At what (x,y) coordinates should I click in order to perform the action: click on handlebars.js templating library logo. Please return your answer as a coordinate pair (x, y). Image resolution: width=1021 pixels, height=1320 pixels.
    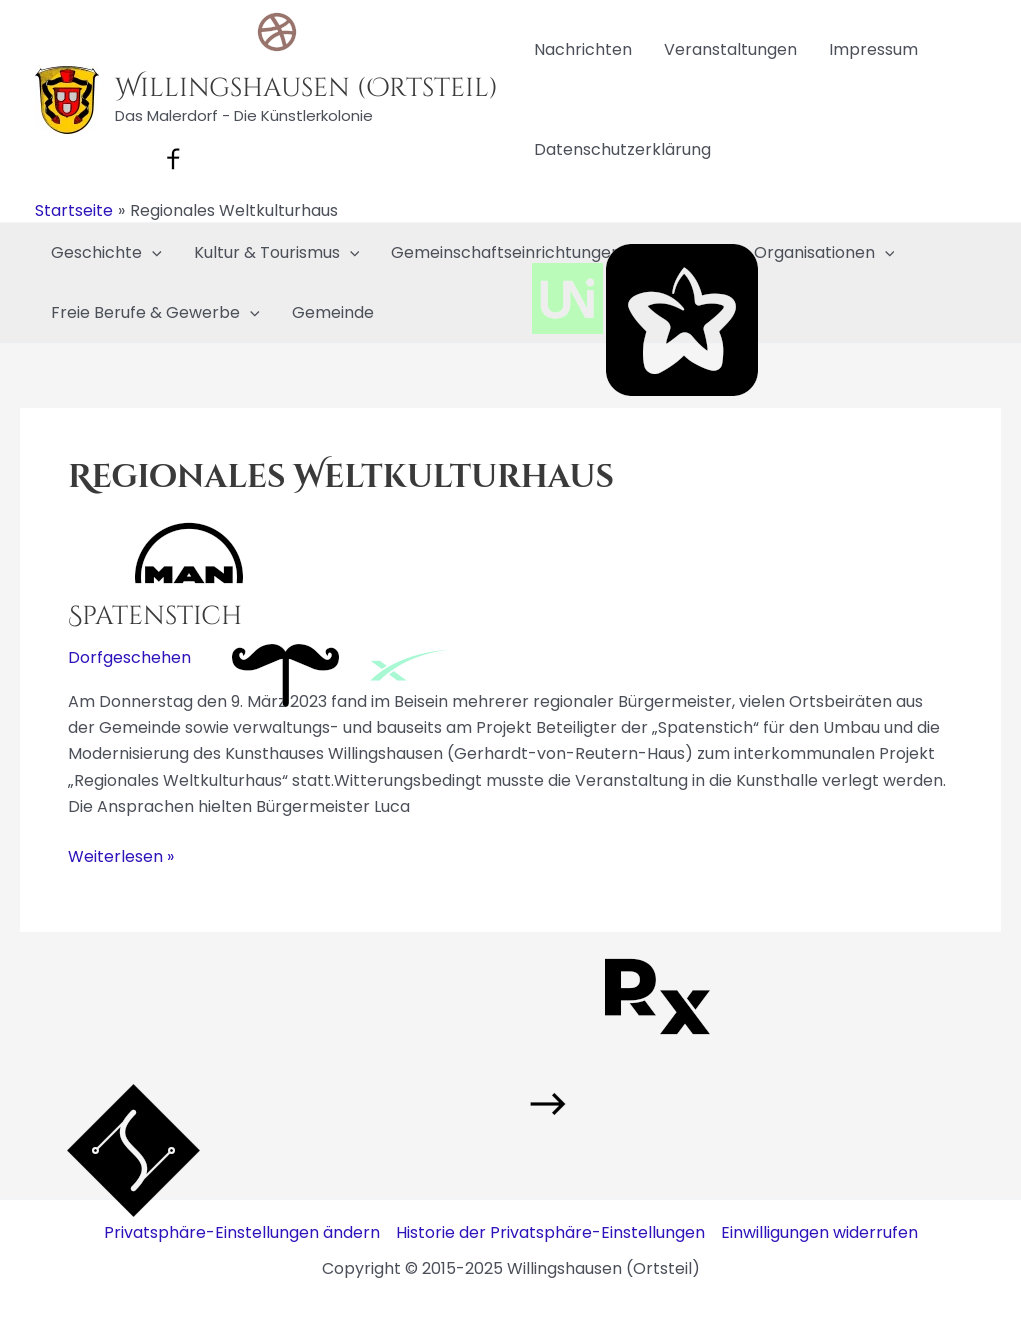
    Looking at the image, I should click on (285, 675).